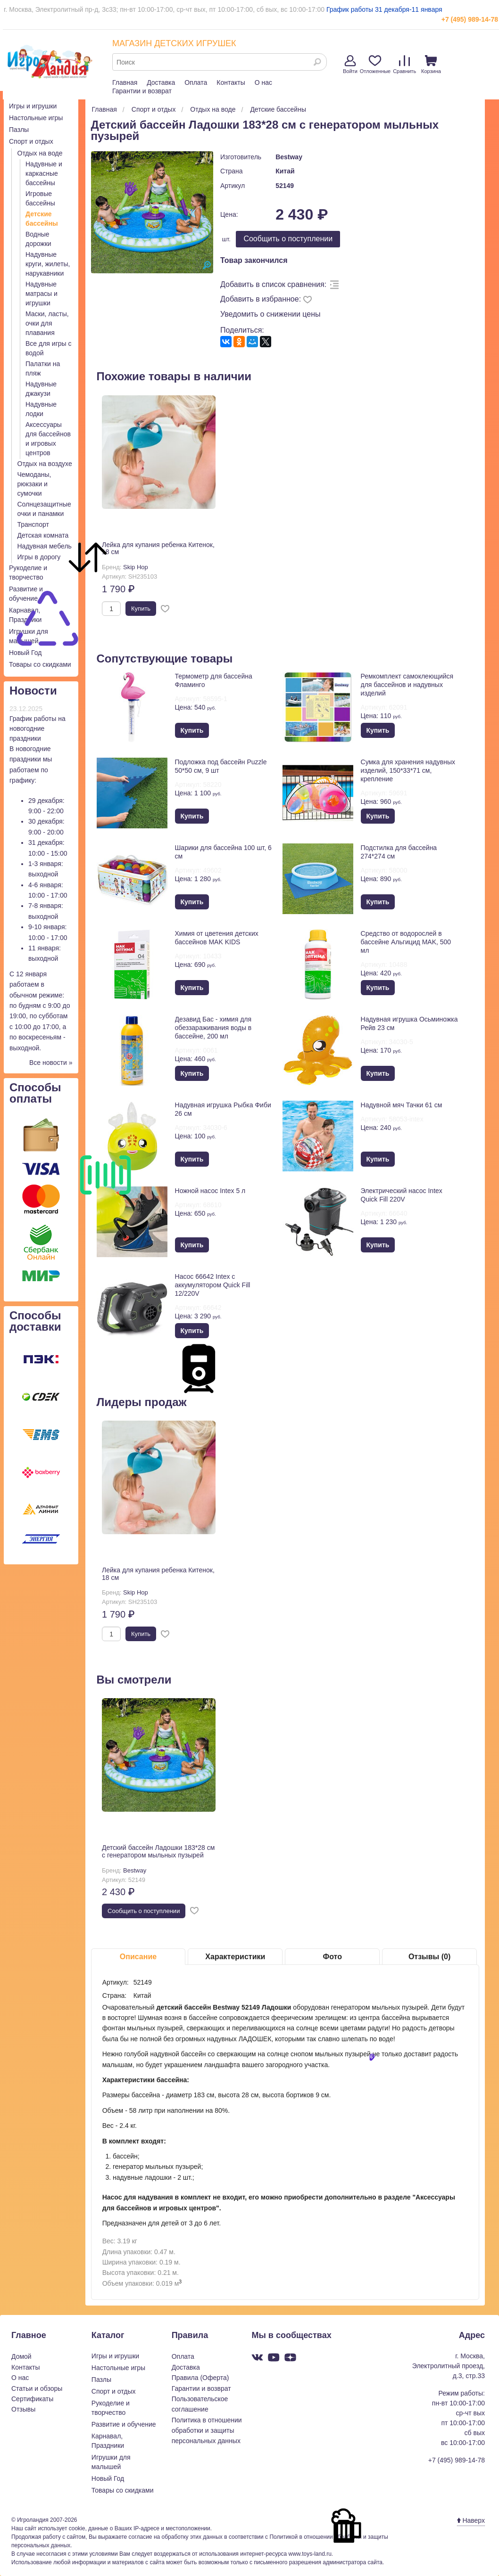  What do you see at coordinates (105, 1175) in the screenshot?
I see `scan a barcode` at bounding box center [105, 1175].